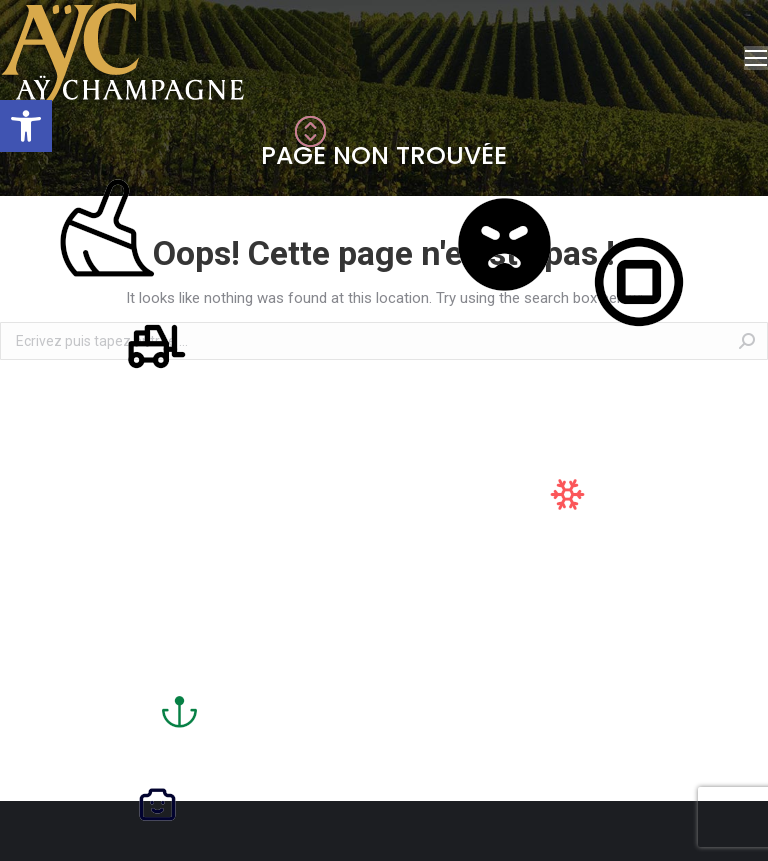 This screenshot has height=861, width=768. What do you see at coordinates (310, 131) in the screenshot?
I see `expand or collapse content` at bounding box center [310, 131].